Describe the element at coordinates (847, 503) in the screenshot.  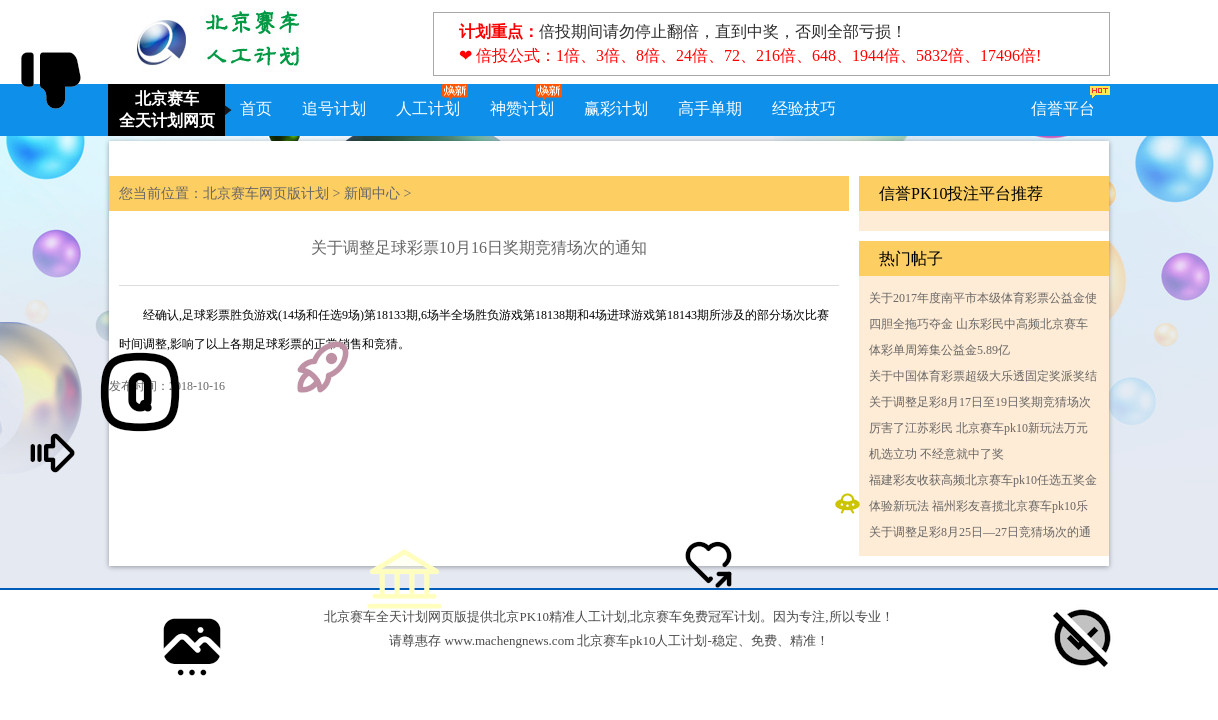
I see `access sci-fi or space-themed content` at that location.